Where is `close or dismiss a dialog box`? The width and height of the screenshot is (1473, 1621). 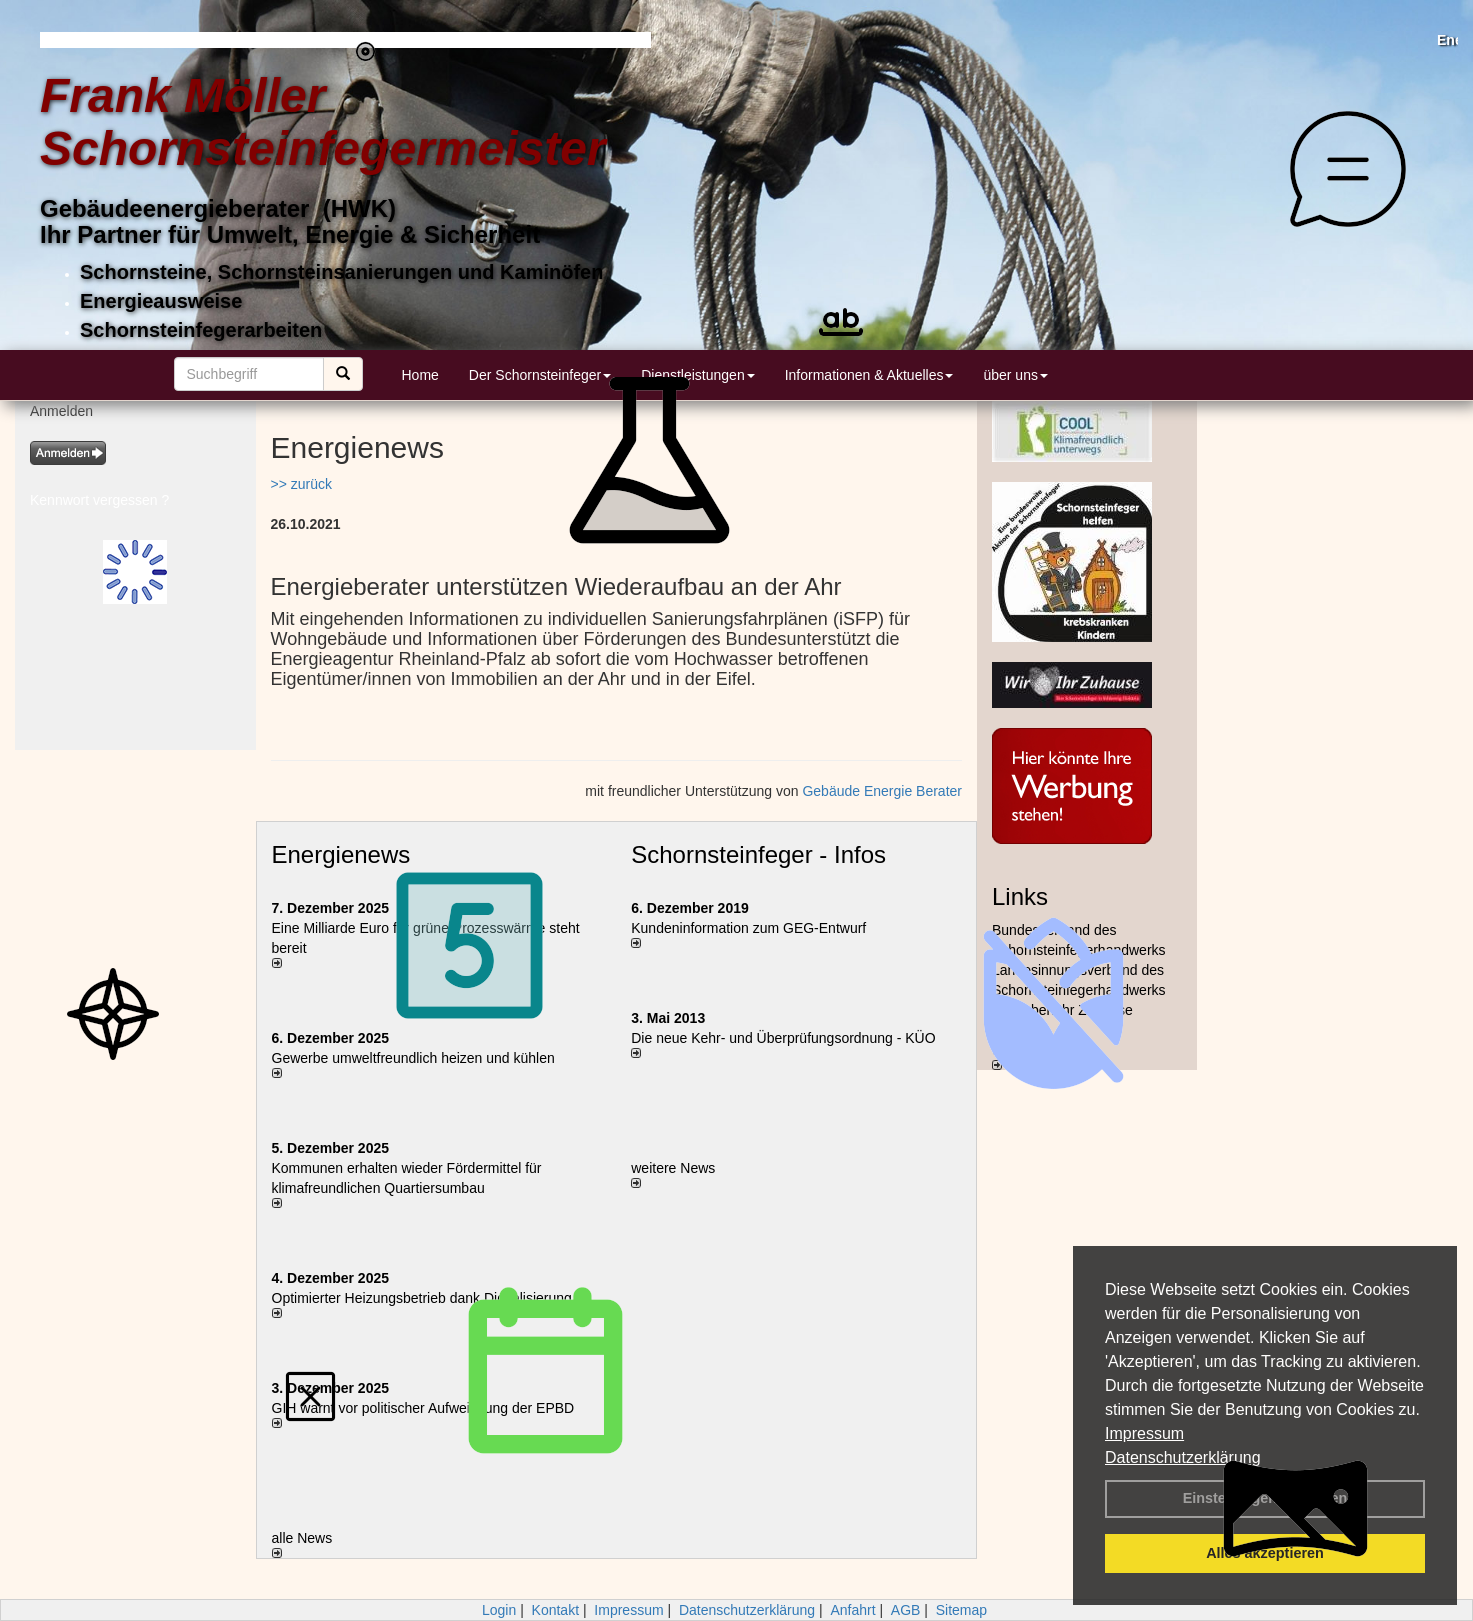 close or dismiss a dialog box is located at coordinates (310, 1396).